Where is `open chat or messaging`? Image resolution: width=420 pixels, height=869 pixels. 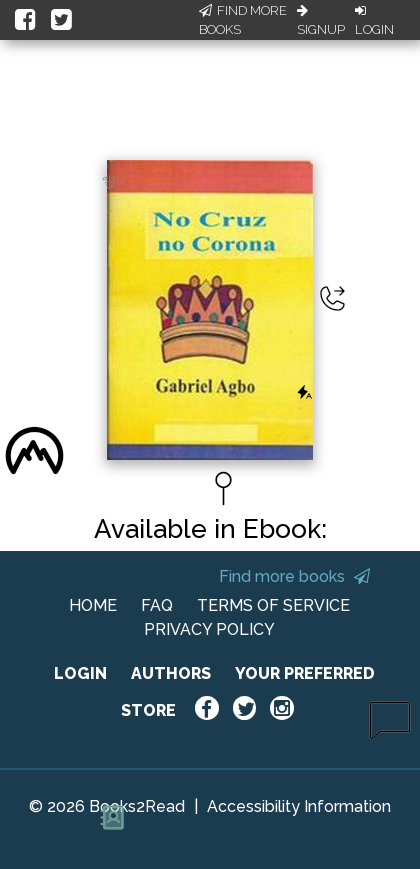 open chat or messaging is located at coordinates (390, 717).